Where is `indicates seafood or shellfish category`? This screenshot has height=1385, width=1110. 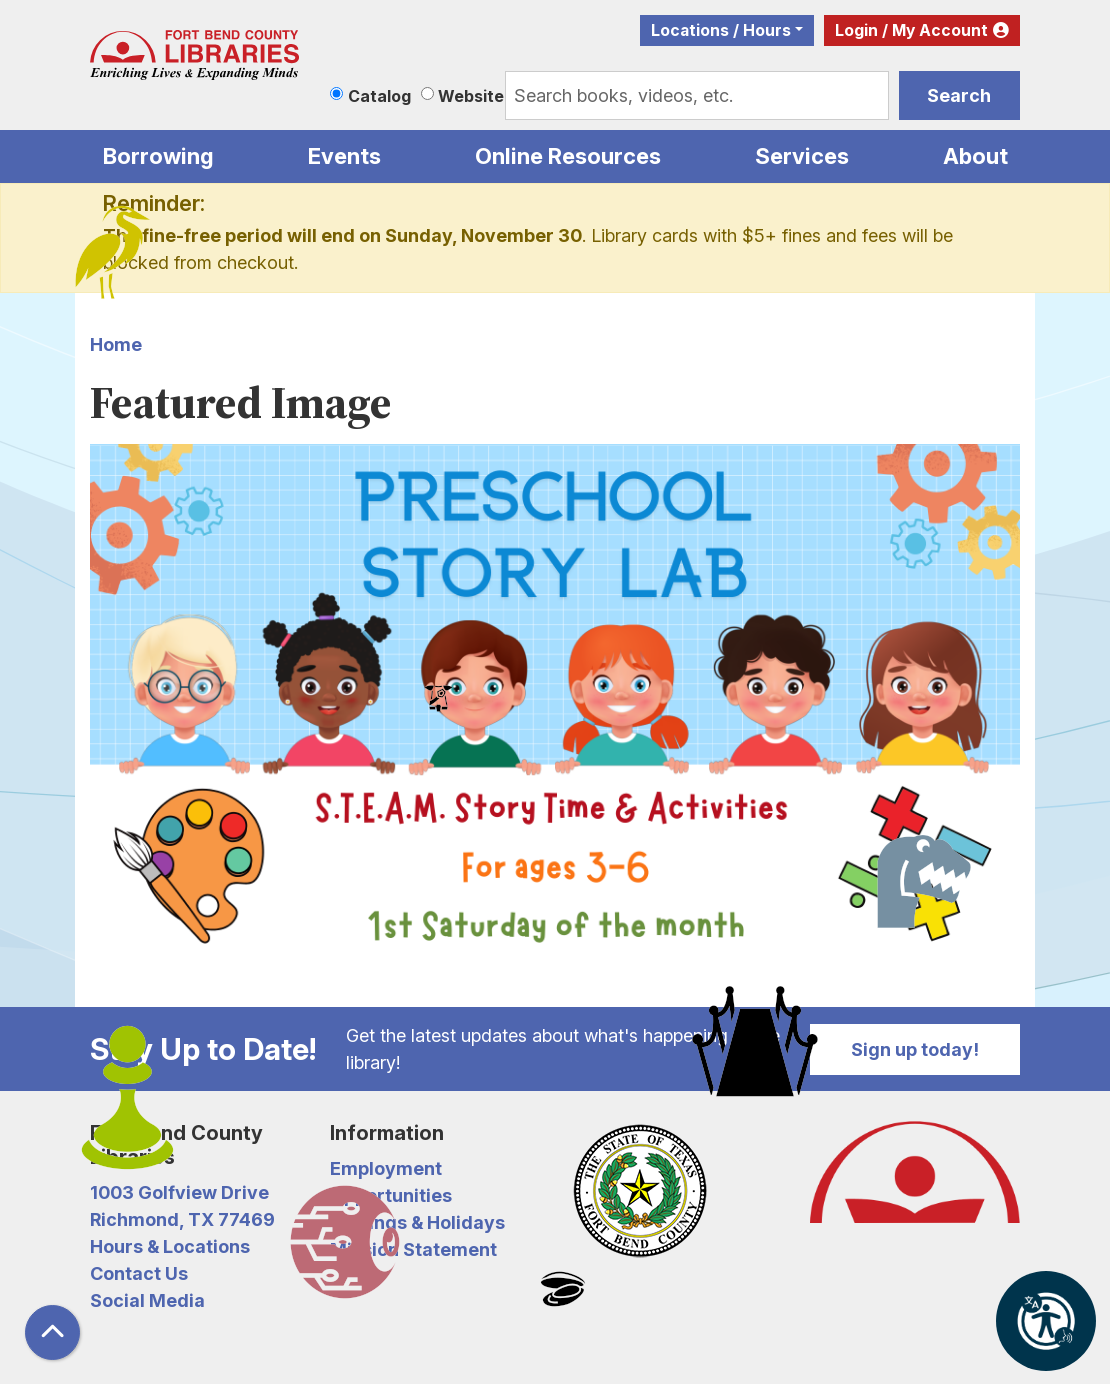
indicates seafood or shellfish category is located at coordinates (563, 1289).